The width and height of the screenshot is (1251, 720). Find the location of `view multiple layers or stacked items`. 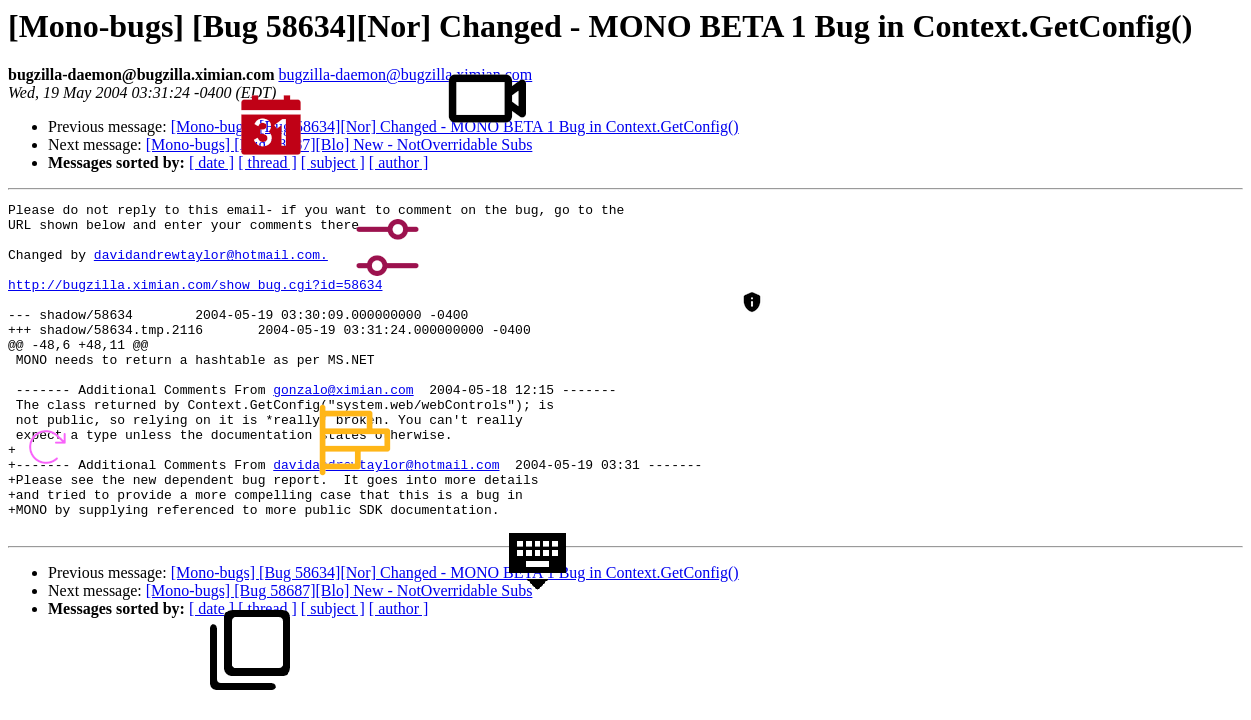

view multiple layers or stacked items is located at coordinates (250, 650).